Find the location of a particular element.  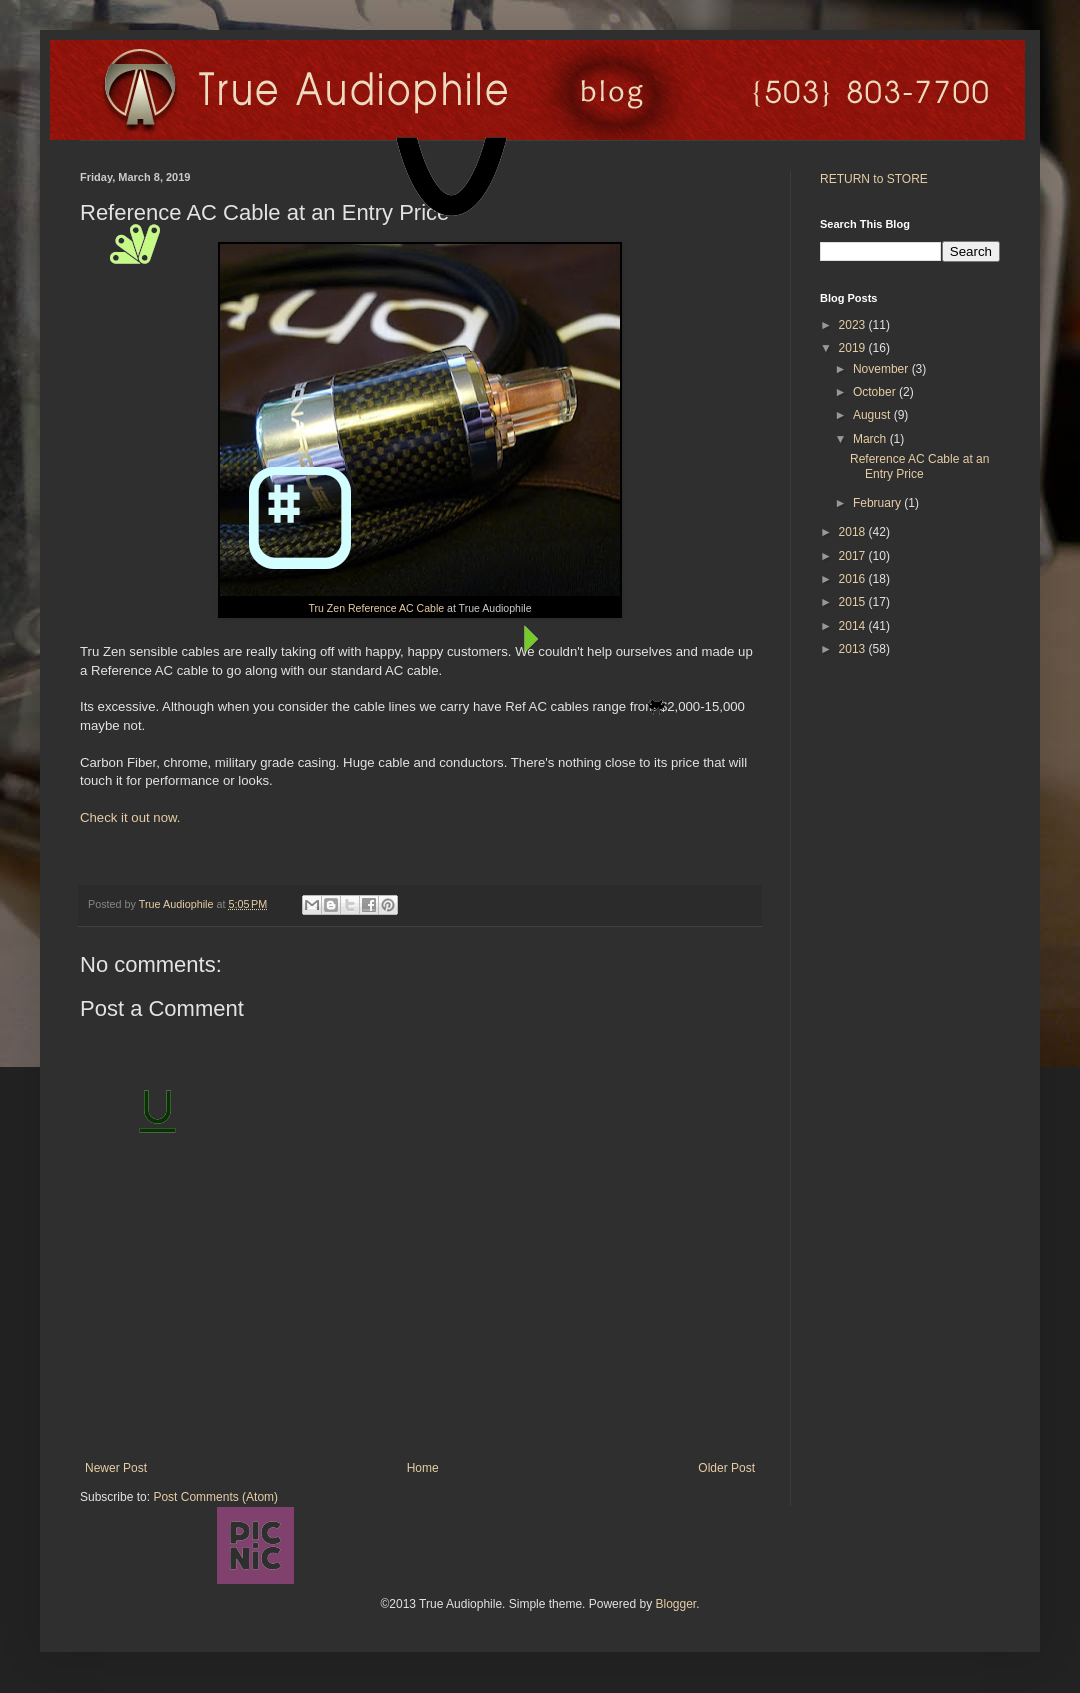

visit the voelkner website or store is located at coordinates (451, 176).